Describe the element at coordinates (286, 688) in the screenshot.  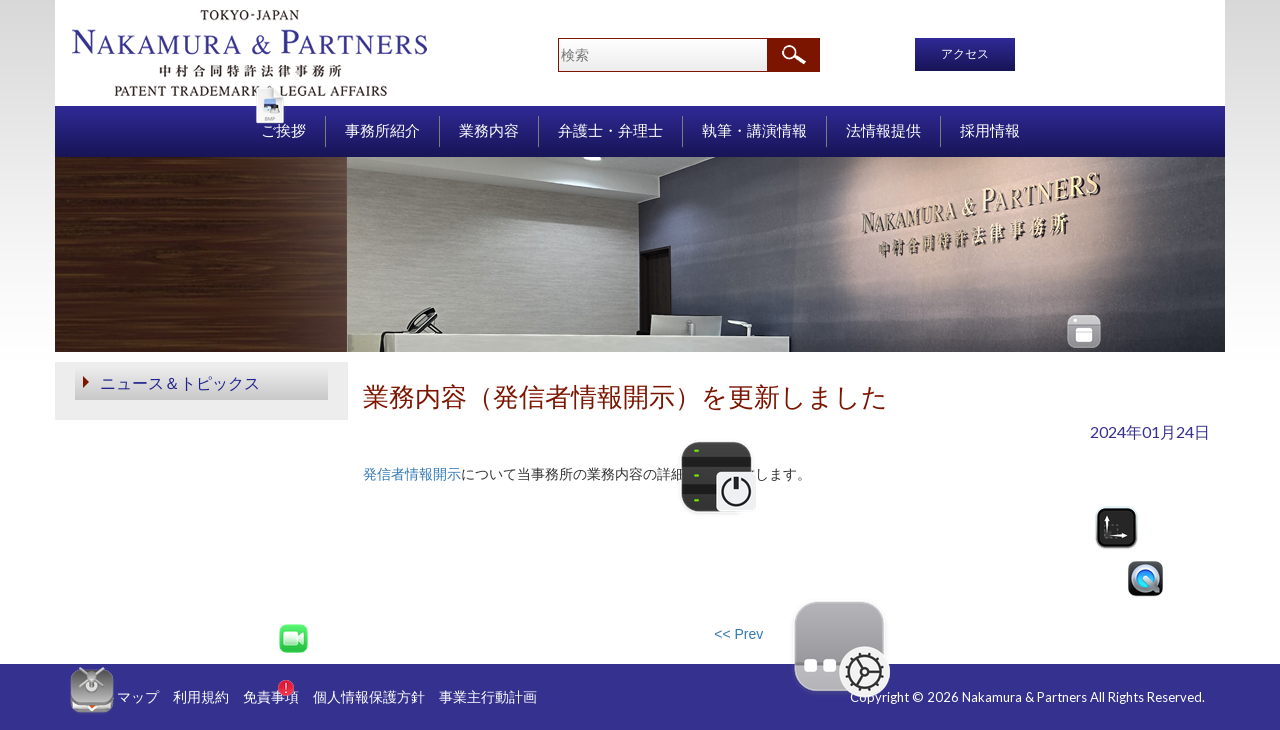
I see `indicates a warning or caution in a dialog` at that location.